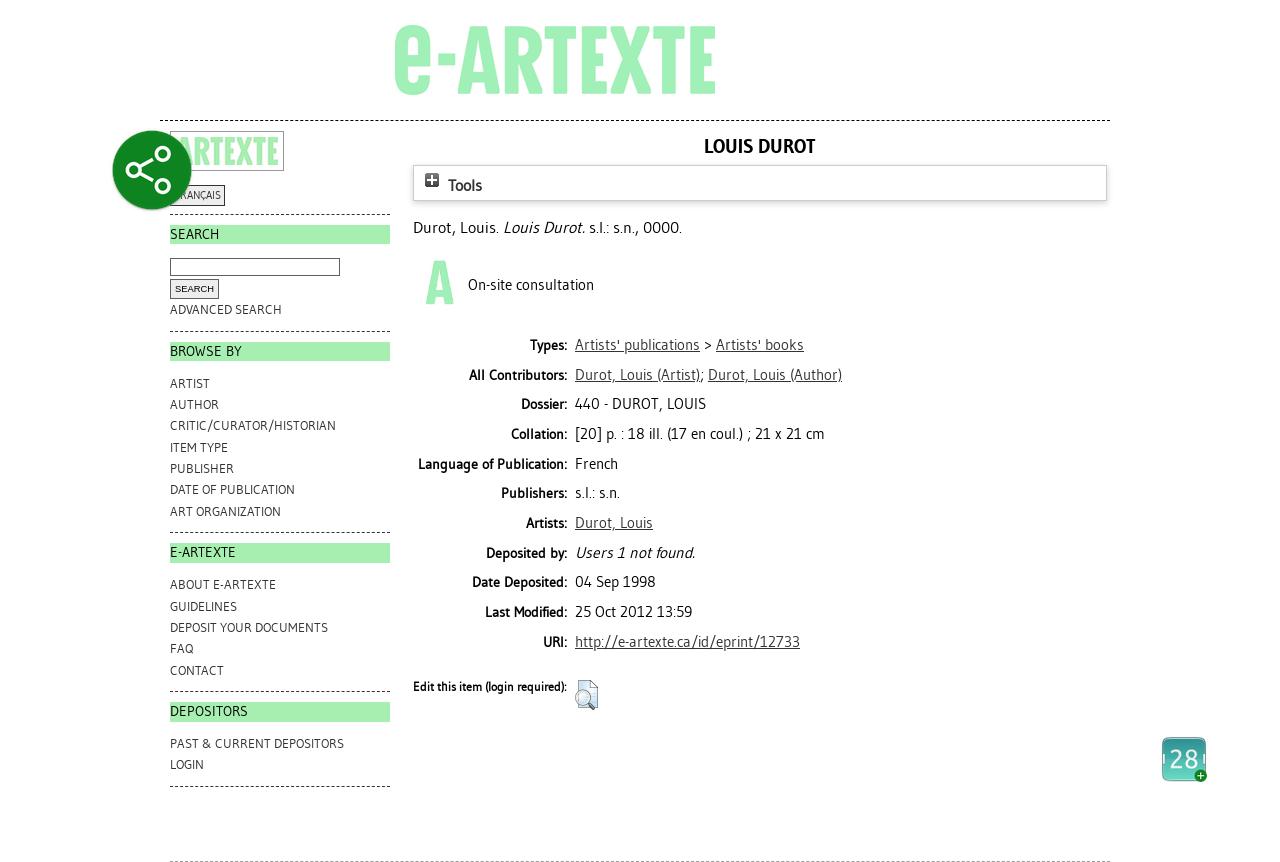 This screenshot has height=862, width=1280. Describe the element at coordinates (1184, 759) in the screenshot. I see `create a new calendar appointment` at that location.